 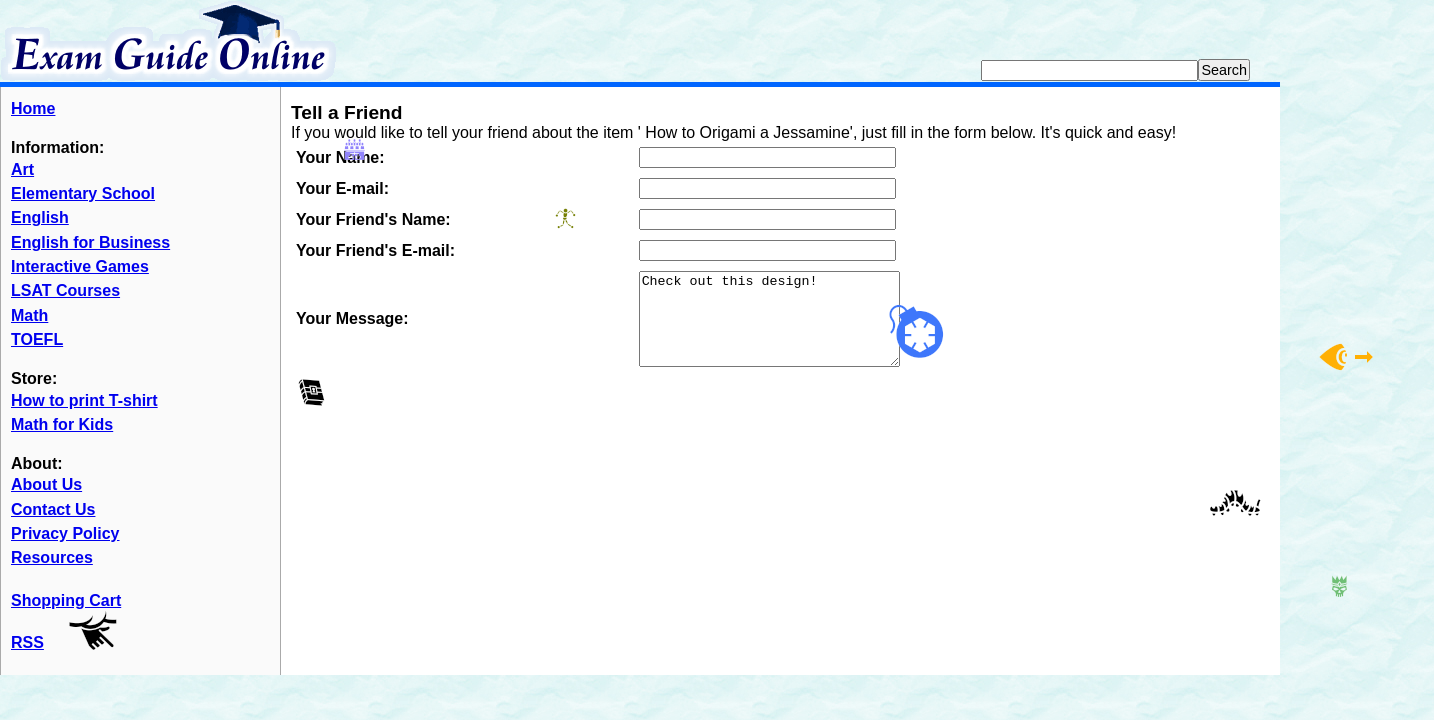 I want to click on activate a divine power or special ability, so click(x=93, y=634).